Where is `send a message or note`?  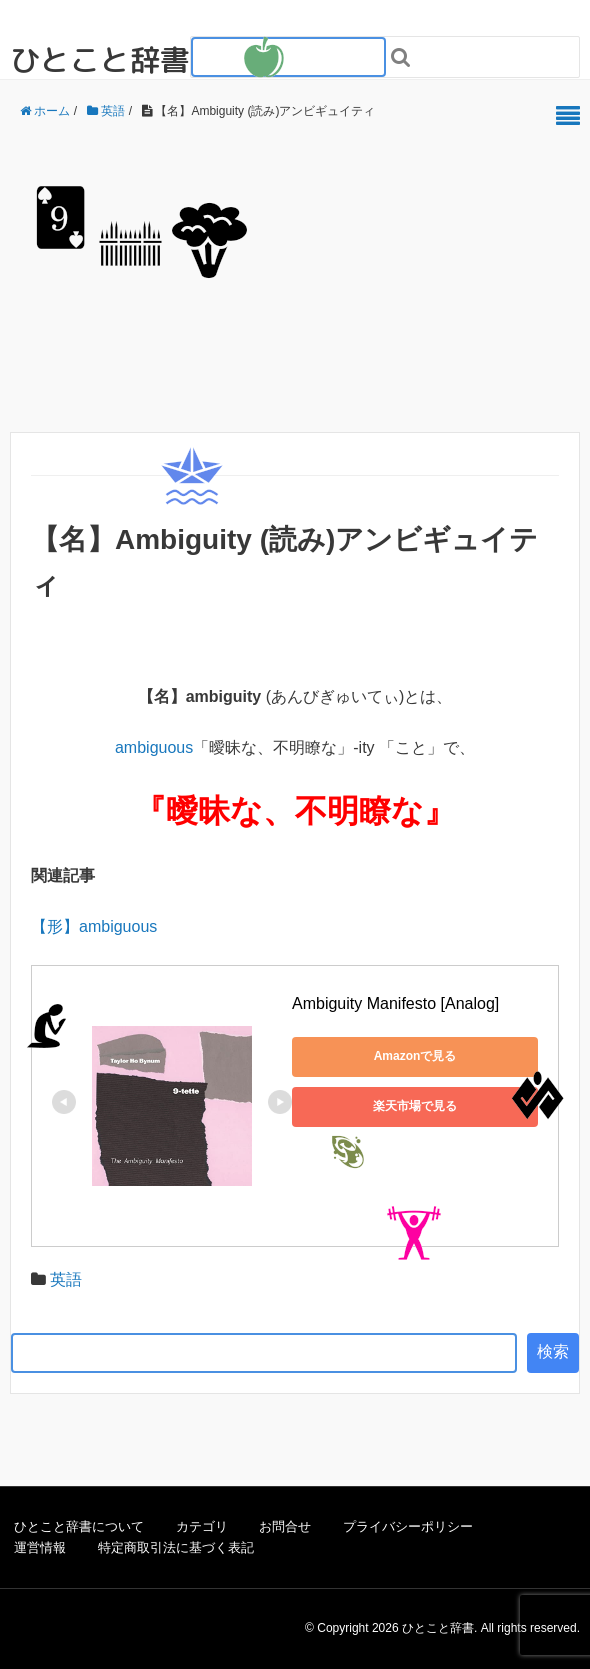 send a message or note is located at coordinates (192, 476).